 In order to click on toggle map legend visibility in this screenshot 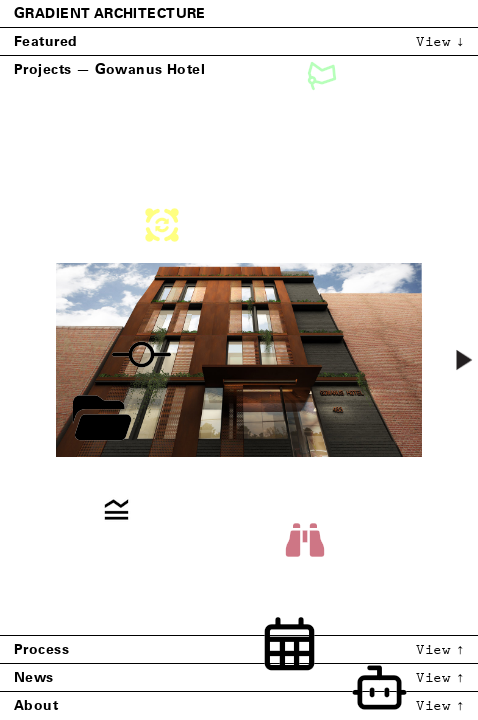, I will do `click(116, 509)`.